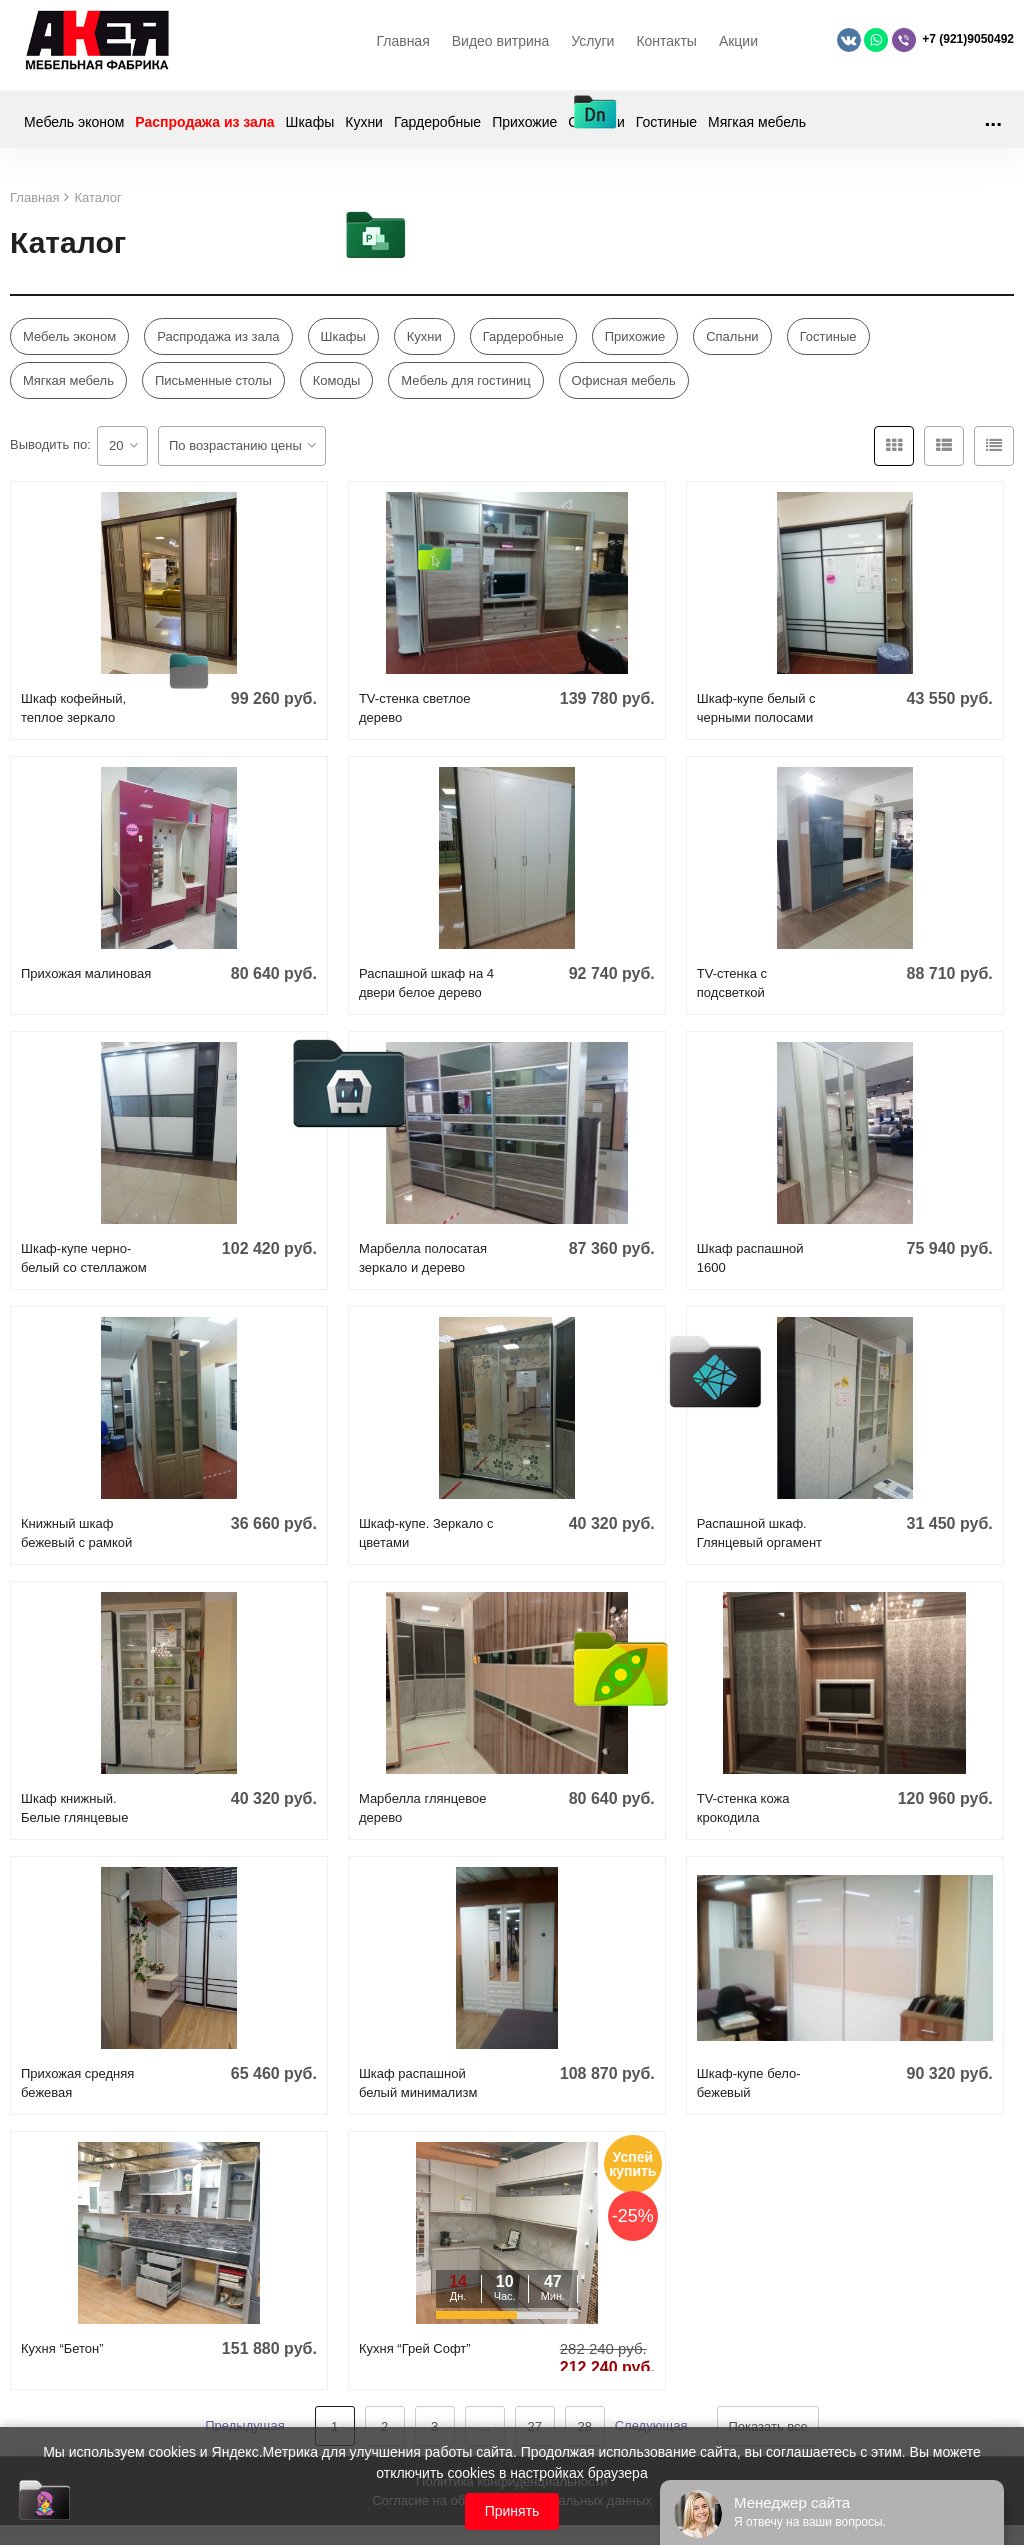 The height and width of the screenshot is (2545, 1024). I want to click on open adobe dimension project files folder, so click(595, 113).